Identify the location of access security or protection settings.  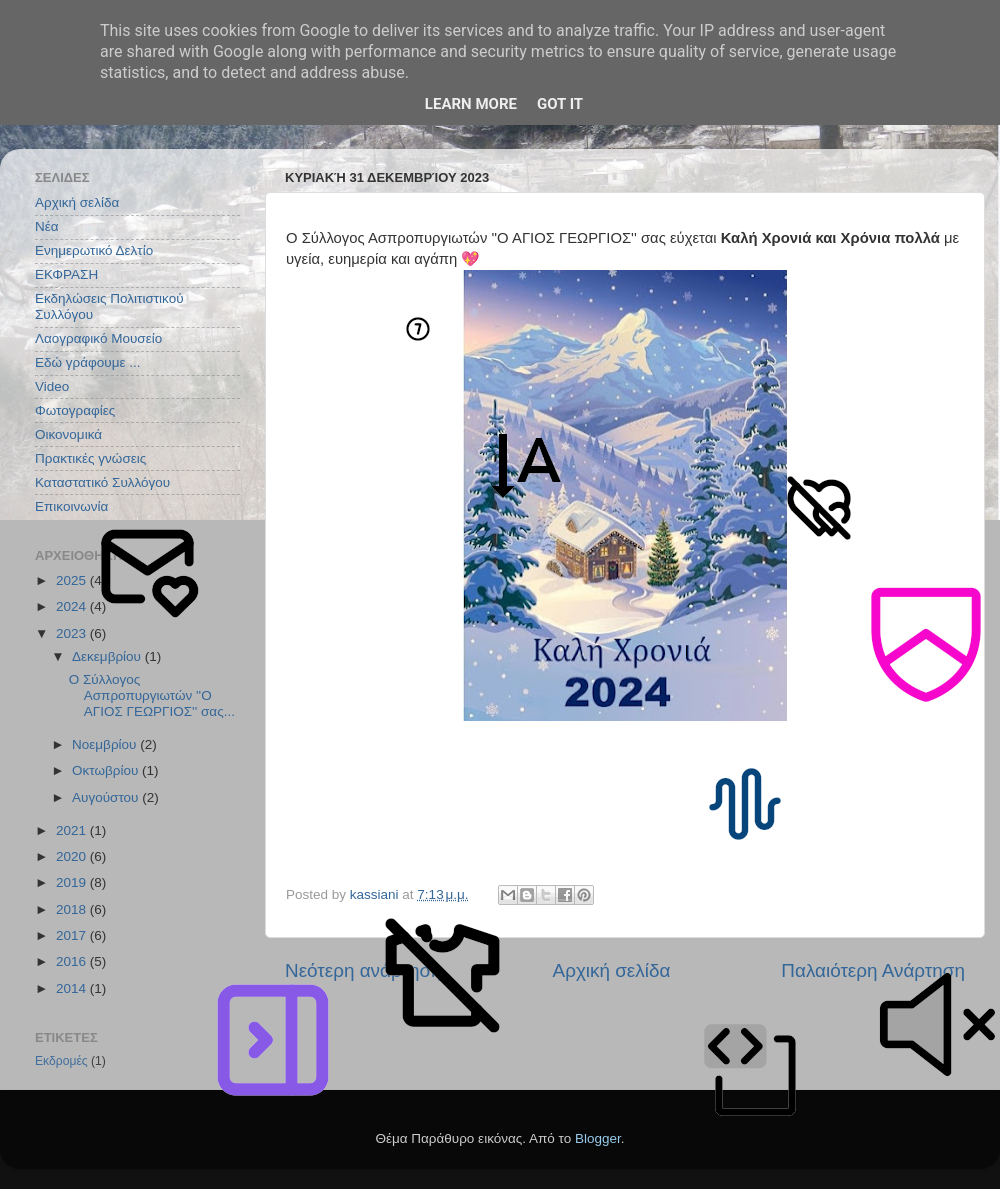
(926, 638).